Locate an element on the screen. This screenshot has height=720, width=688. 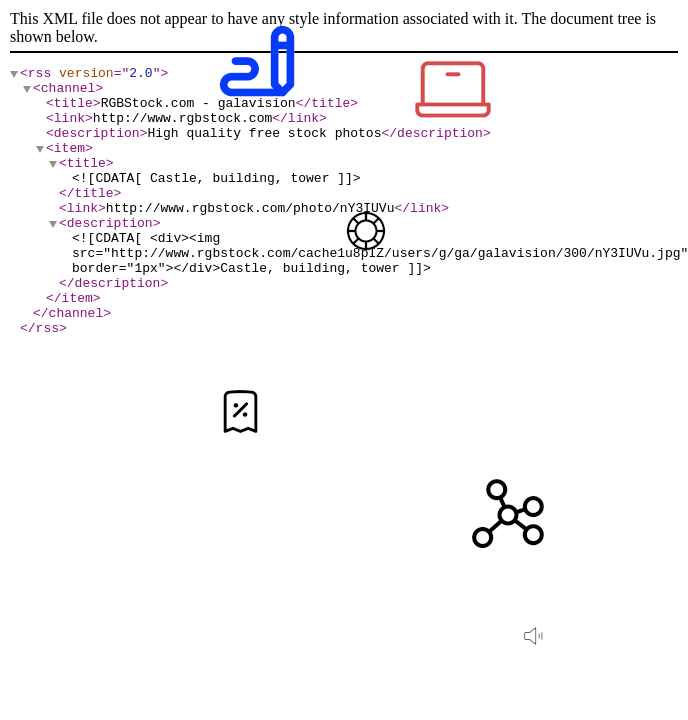
view discount or coupon codes is located at coordinates (240, 411).